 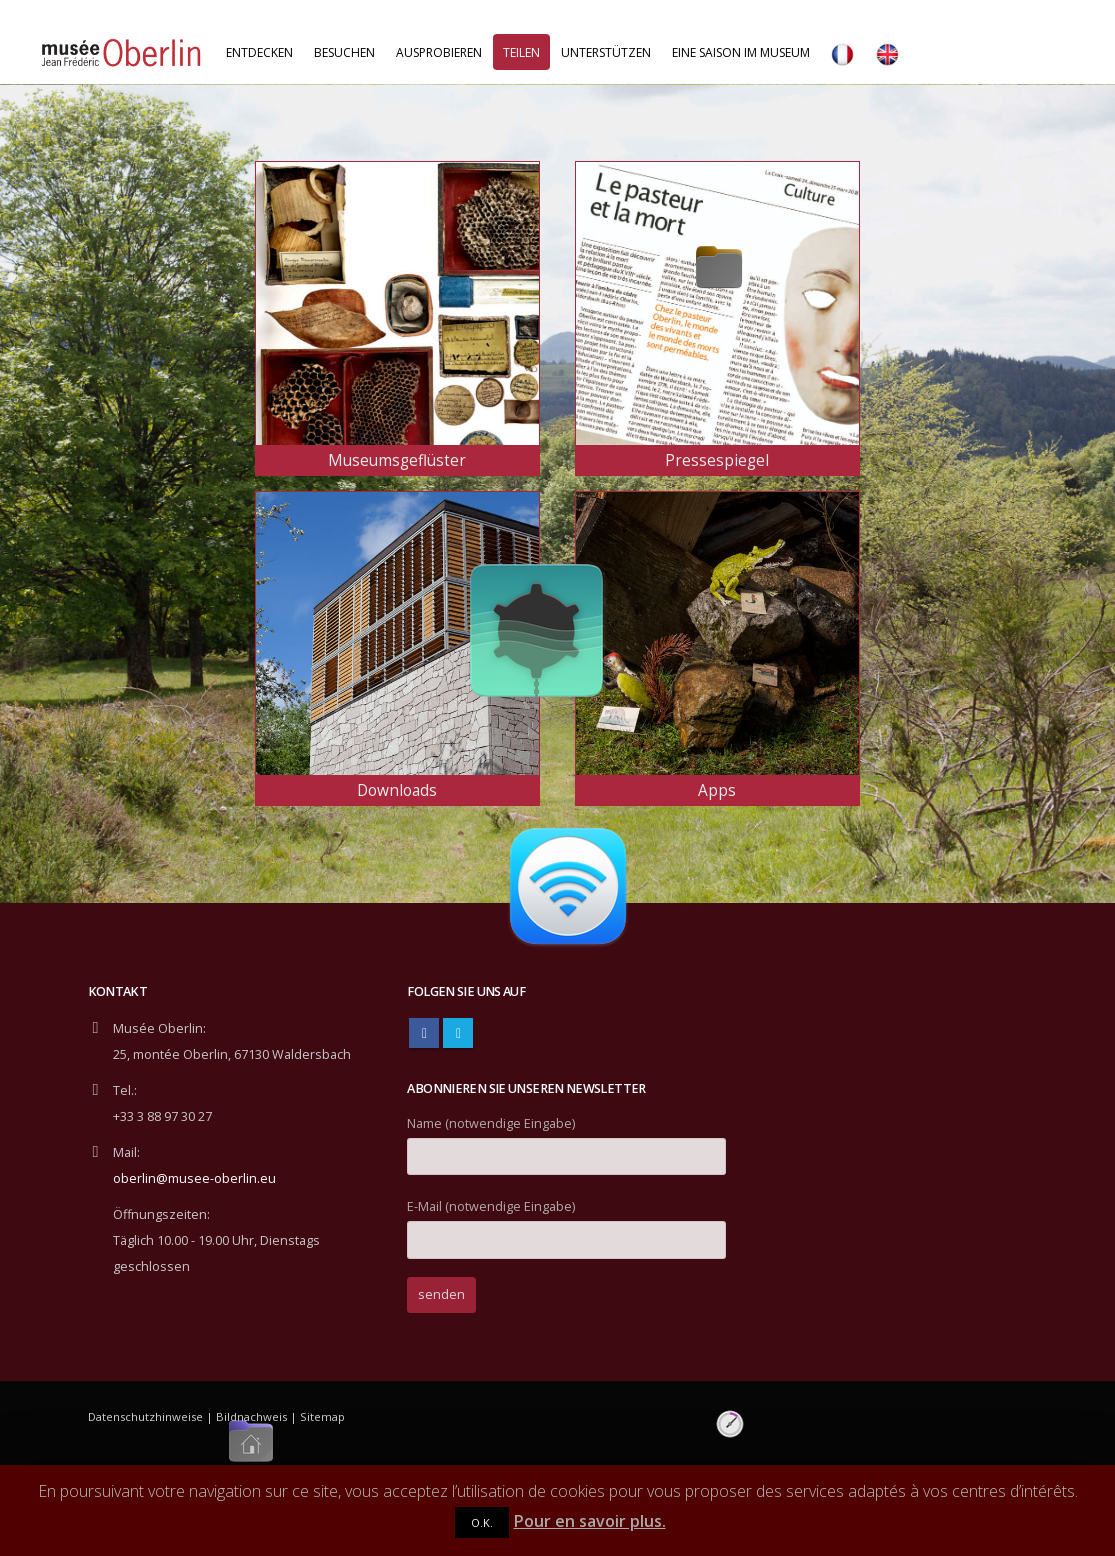 I want to click on open Airport Utility to manage Apple wireless devices, so click(x=568, y=886).